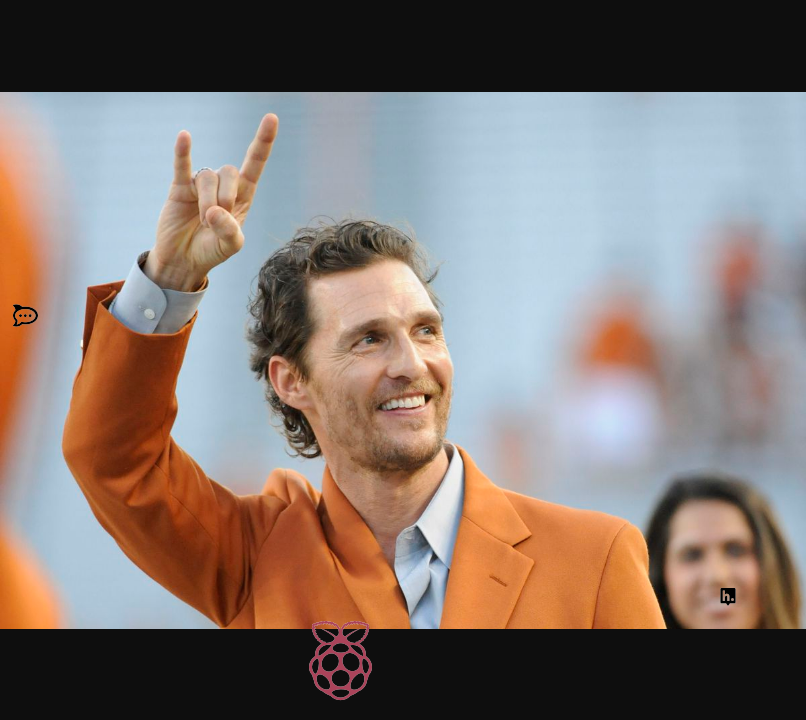  What do you see at coordinates (340, 660) in the screenshot?
I see `raspberry pi brand logo` at bounding box center [340, 660].